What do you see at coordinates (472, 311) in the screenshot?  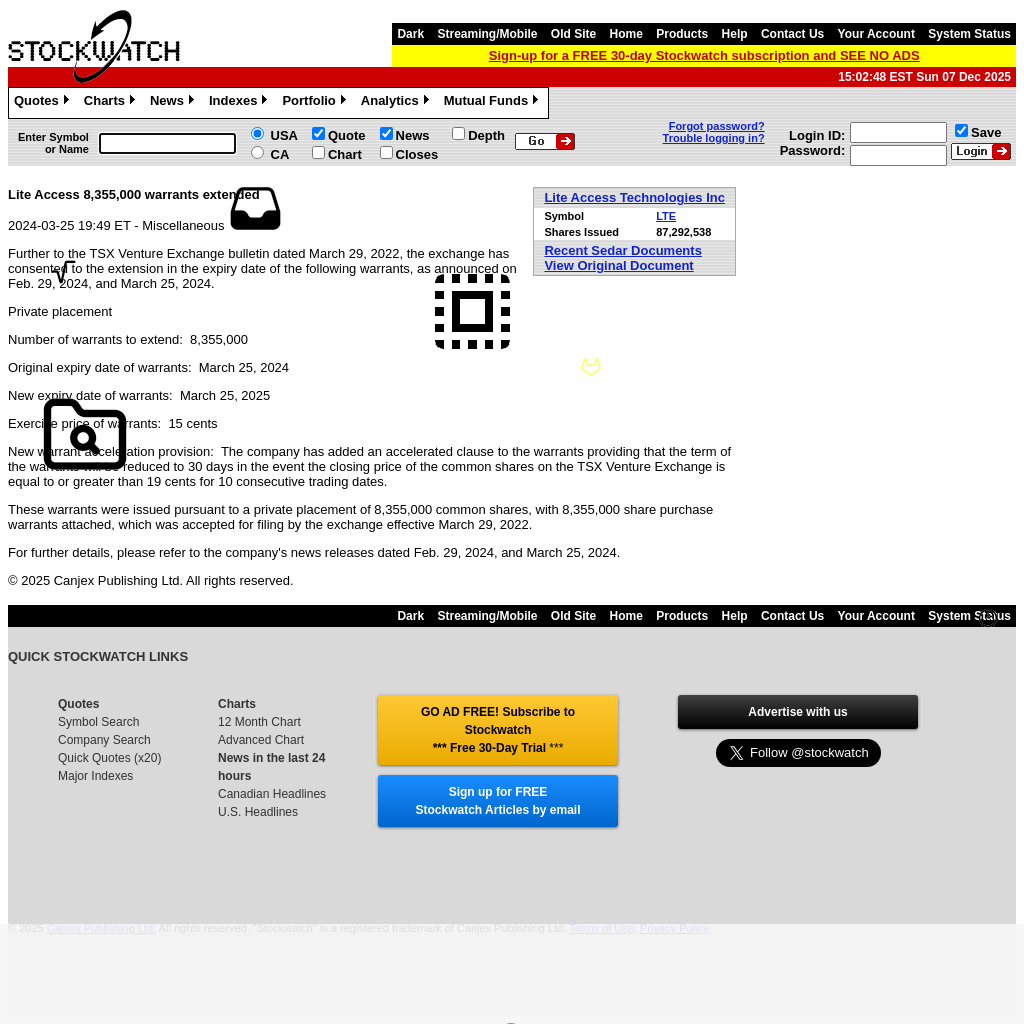 I see `select all items in a list or grid` at bounding box center [472, 311].